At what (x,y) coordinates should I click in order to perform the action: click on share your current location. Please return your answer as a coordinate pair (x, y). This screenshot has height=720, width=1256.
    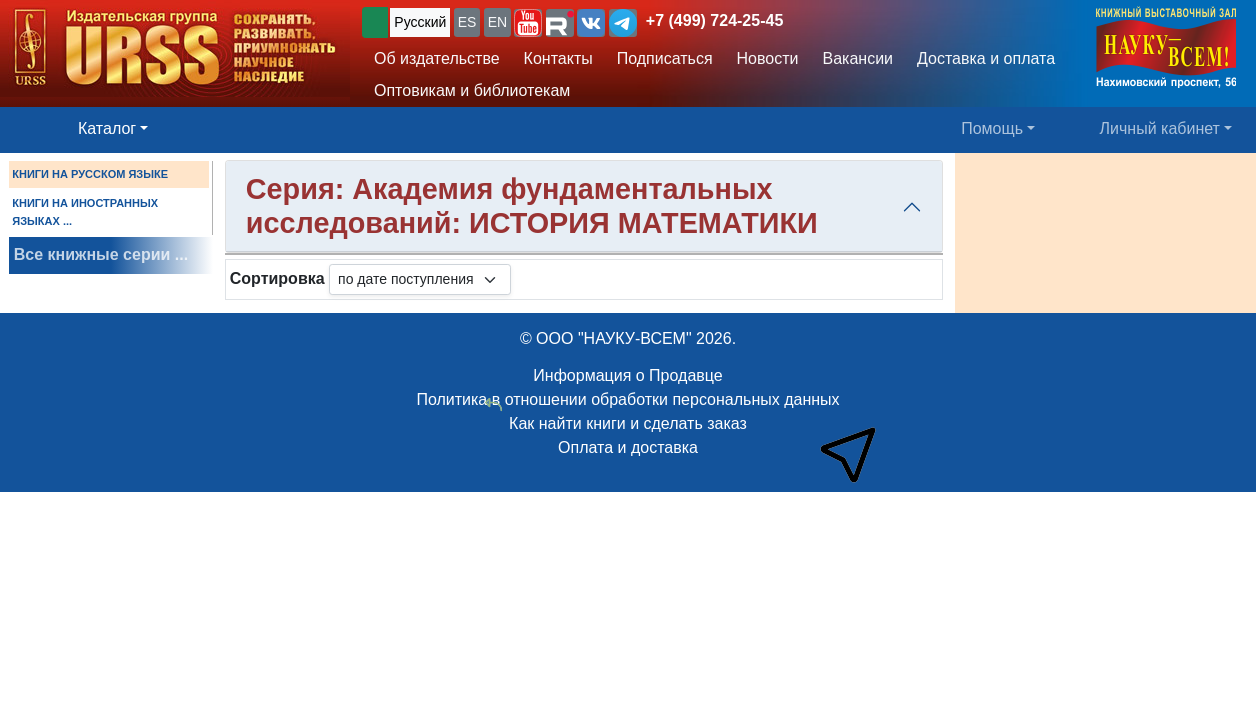
    Looking at the image, I should click on (848, 454).